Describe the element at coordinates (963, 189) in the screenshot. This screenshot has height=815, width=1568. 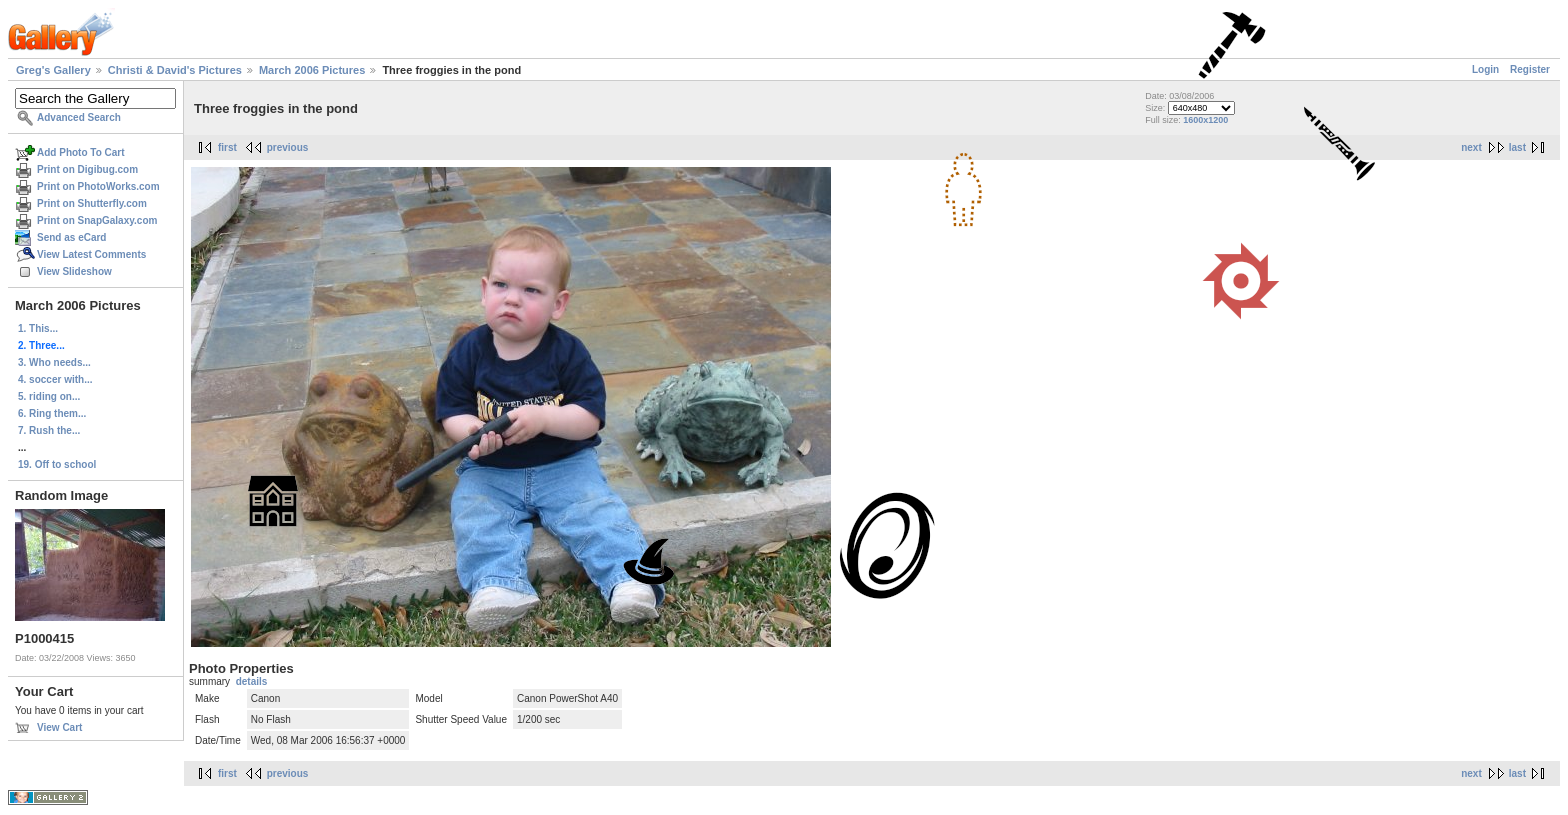
I see `toggle invisibility or stealth mode` at that location.